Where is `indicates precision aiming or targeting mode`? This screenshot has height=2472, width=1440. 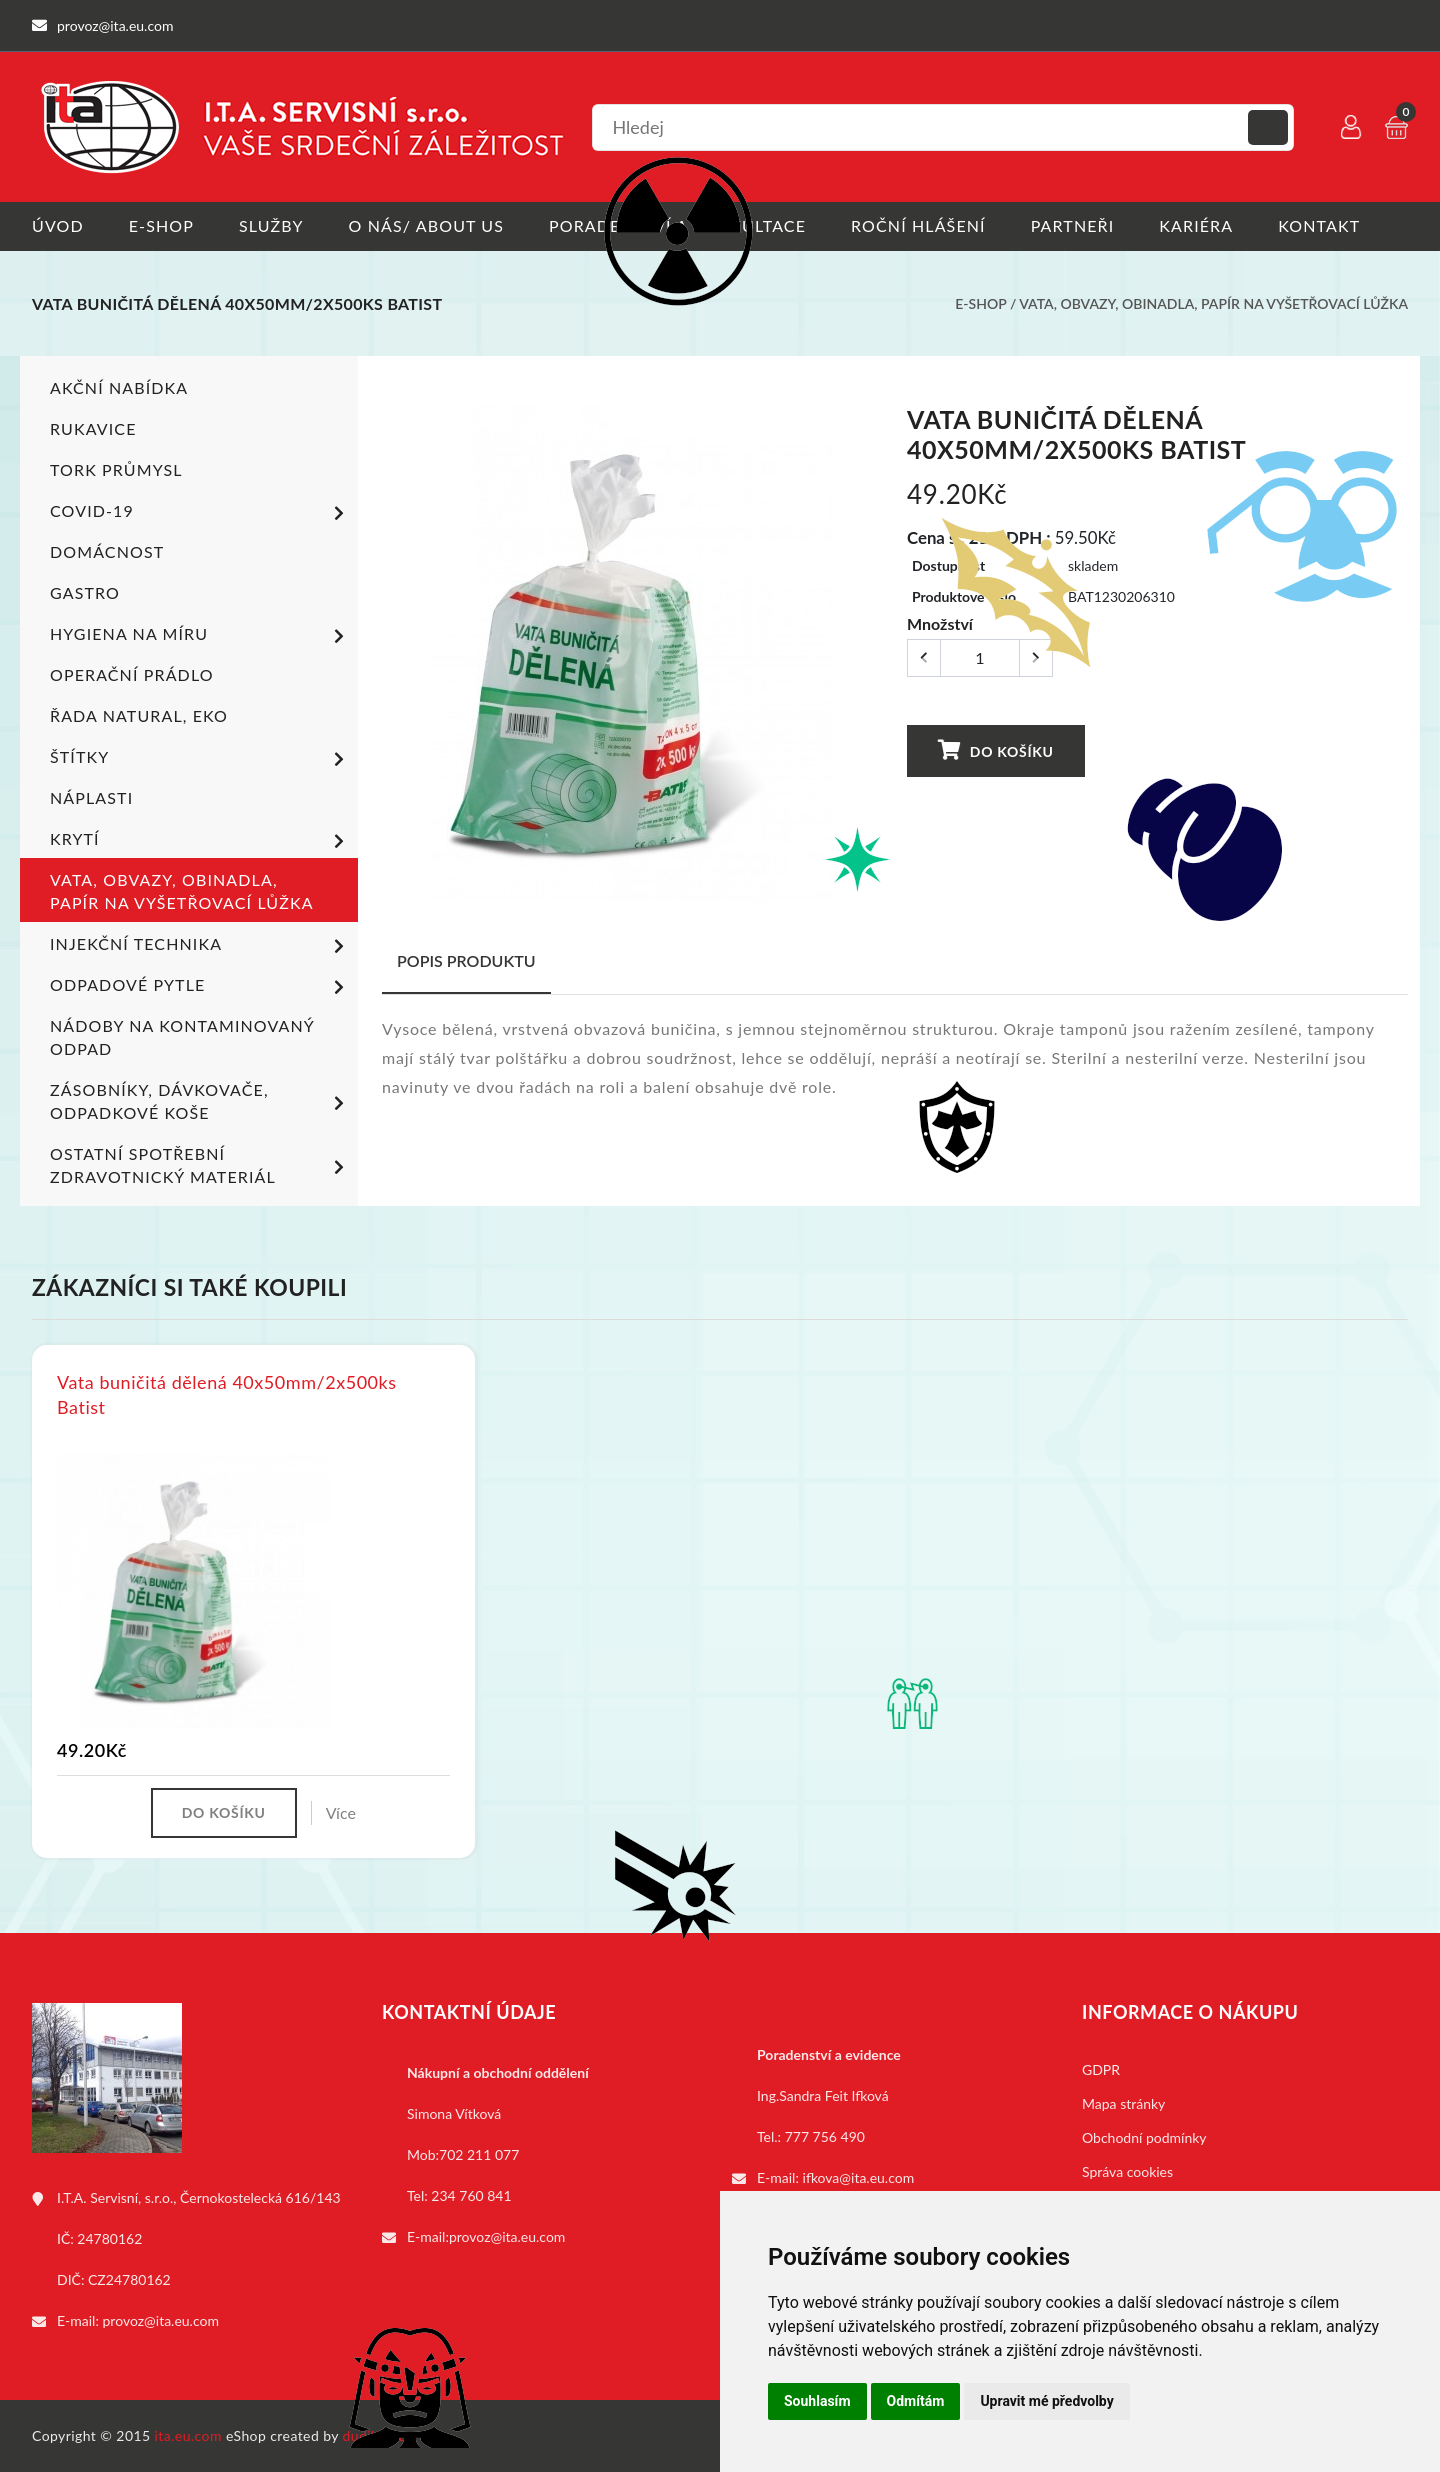
indicates precision aiming or targeting mode is located at coordinates (675, 1882).